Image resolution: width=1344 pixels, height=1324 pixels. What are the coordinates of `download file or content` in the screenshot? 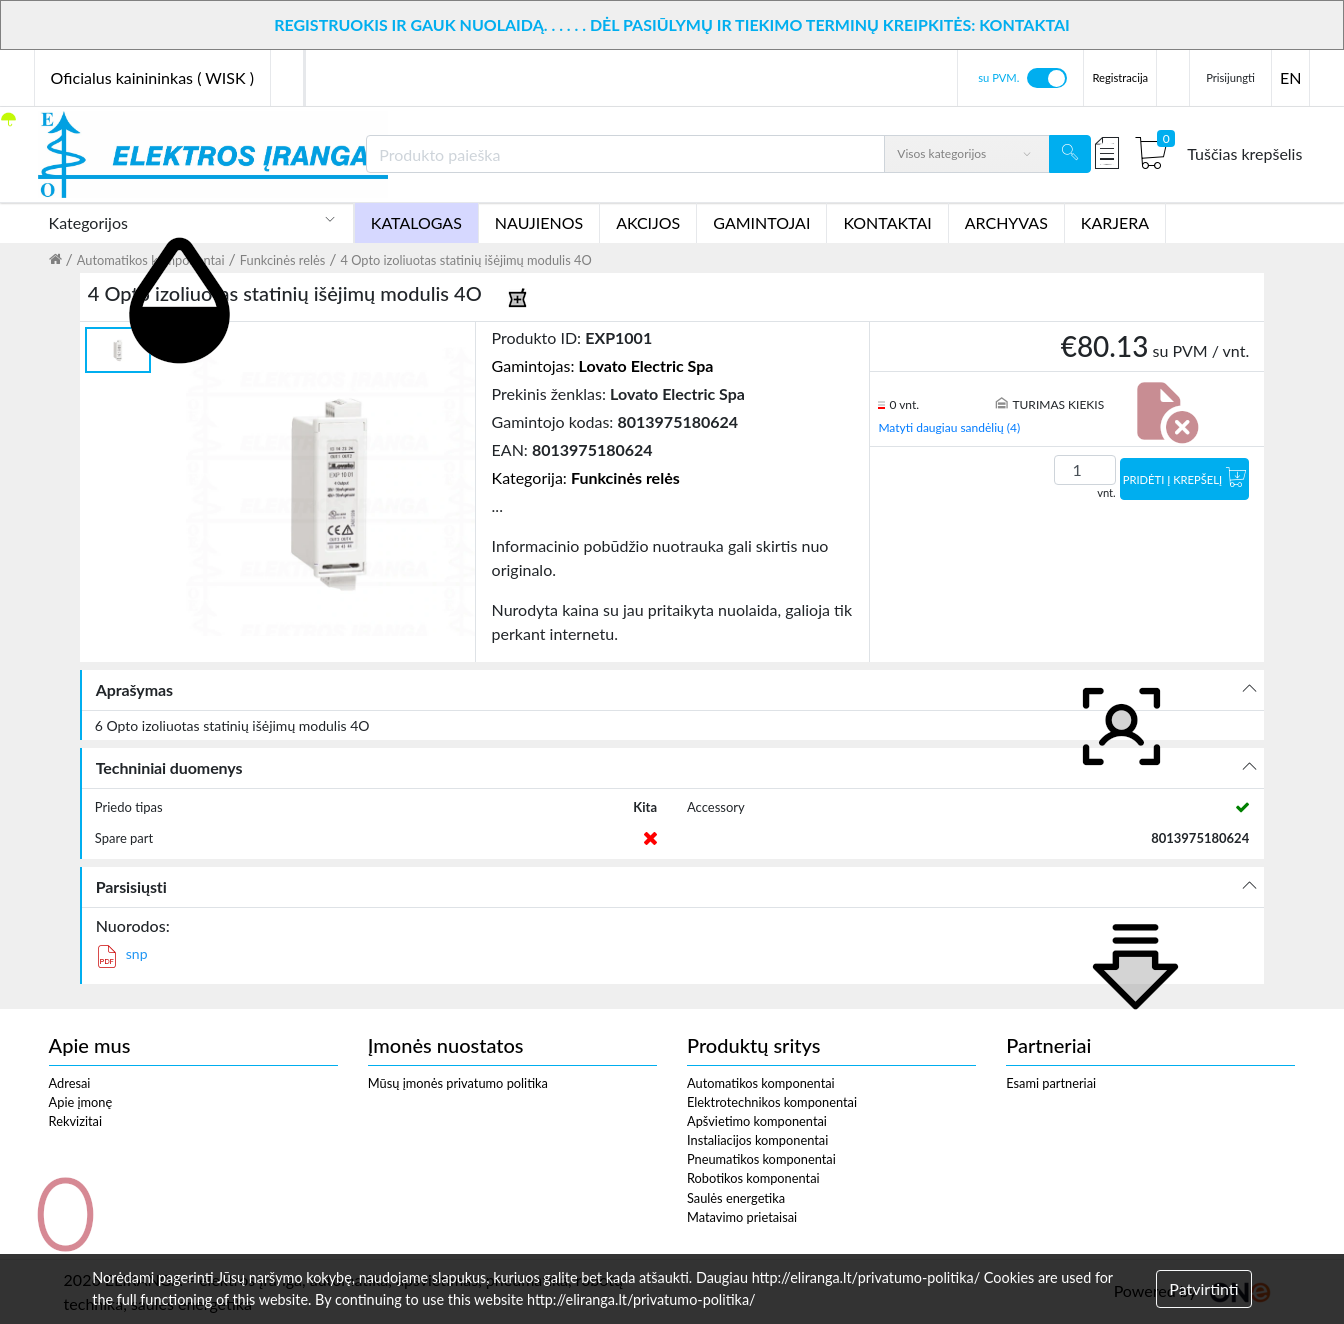 It's located at (1135, 963).